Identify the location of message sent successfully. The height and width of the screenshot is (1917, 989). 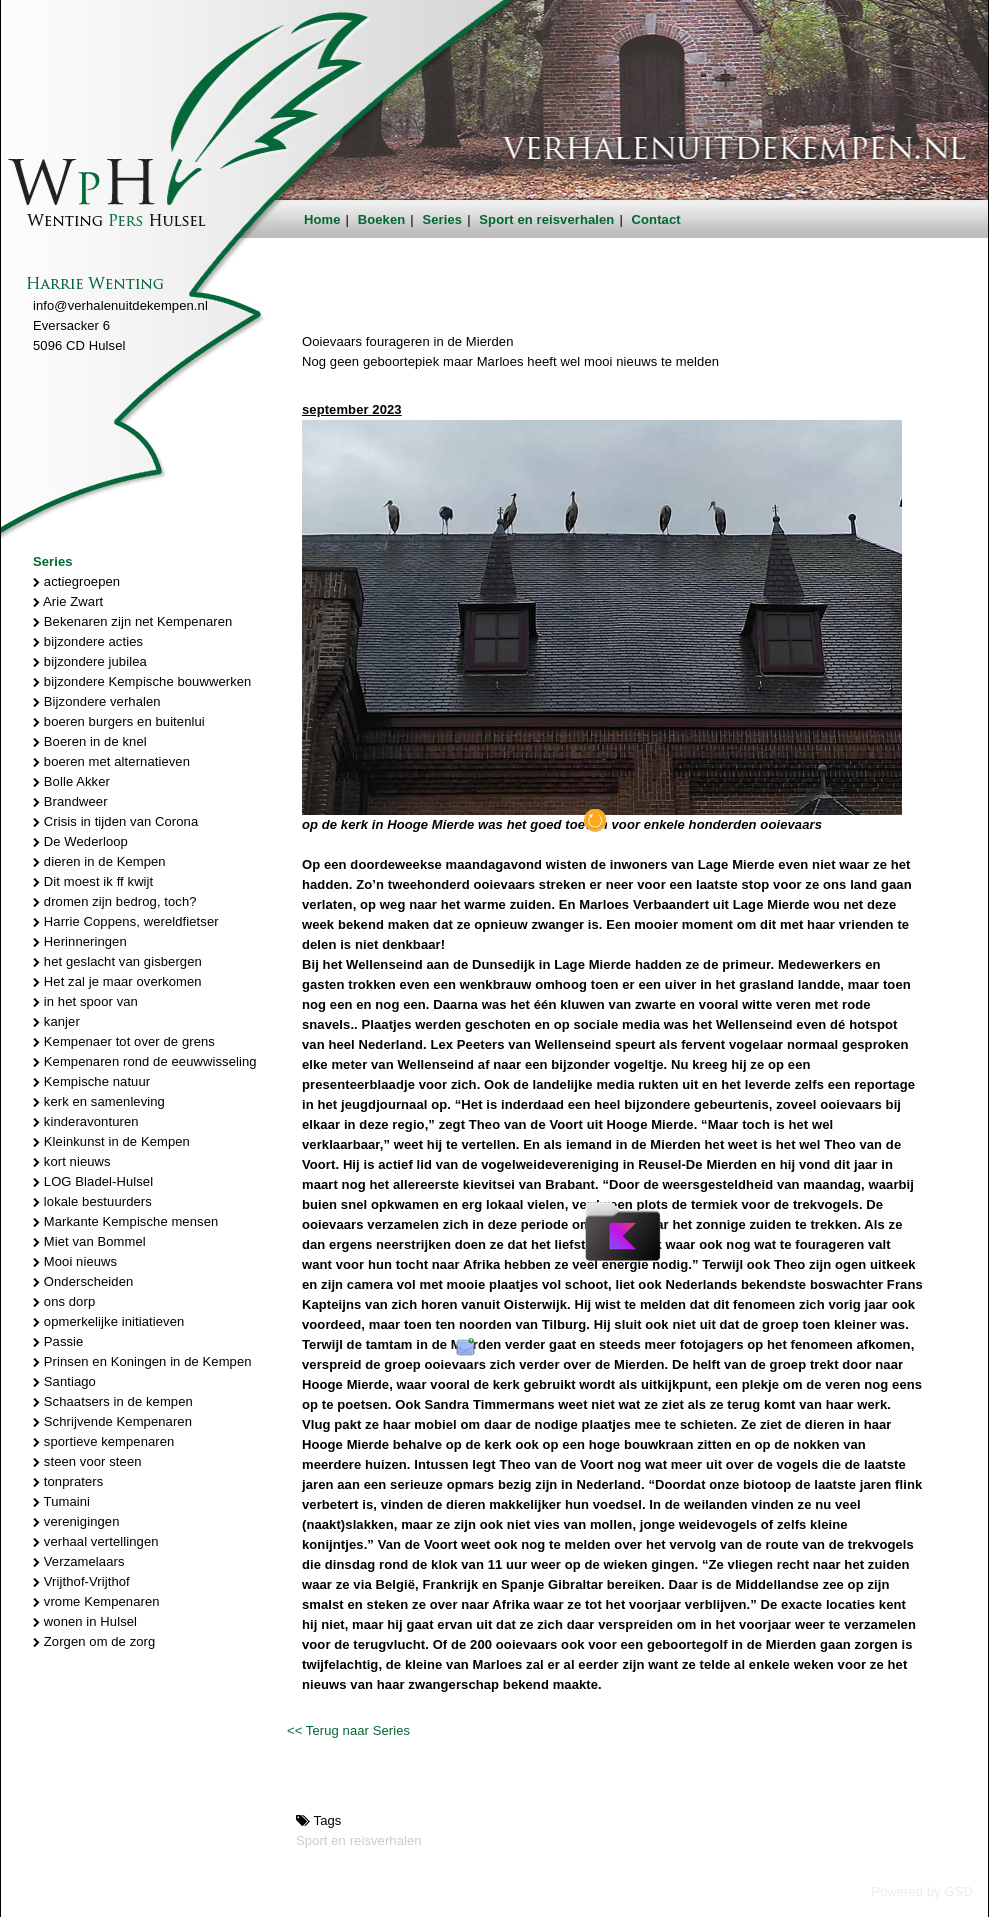
(465, 1347).